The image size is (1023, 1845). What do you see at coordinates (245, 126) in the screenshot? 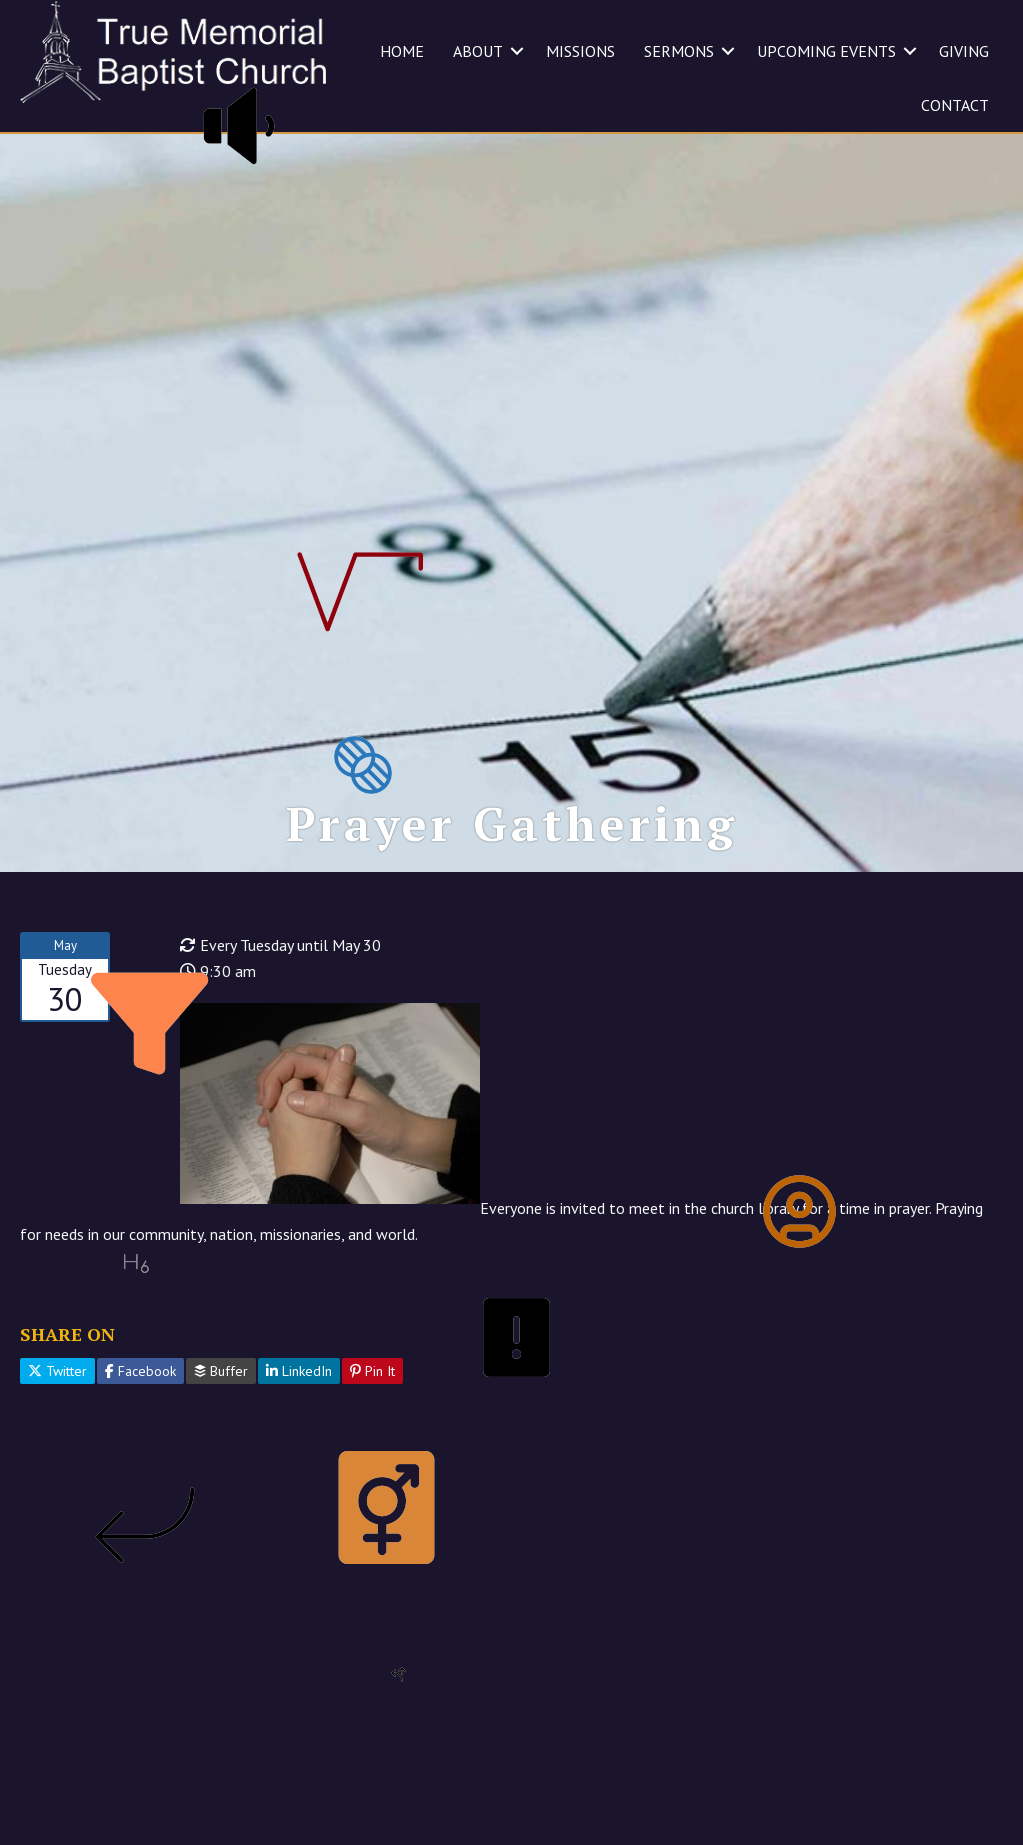
I see `adjust volume to low level` at bounding box center [245, 126].